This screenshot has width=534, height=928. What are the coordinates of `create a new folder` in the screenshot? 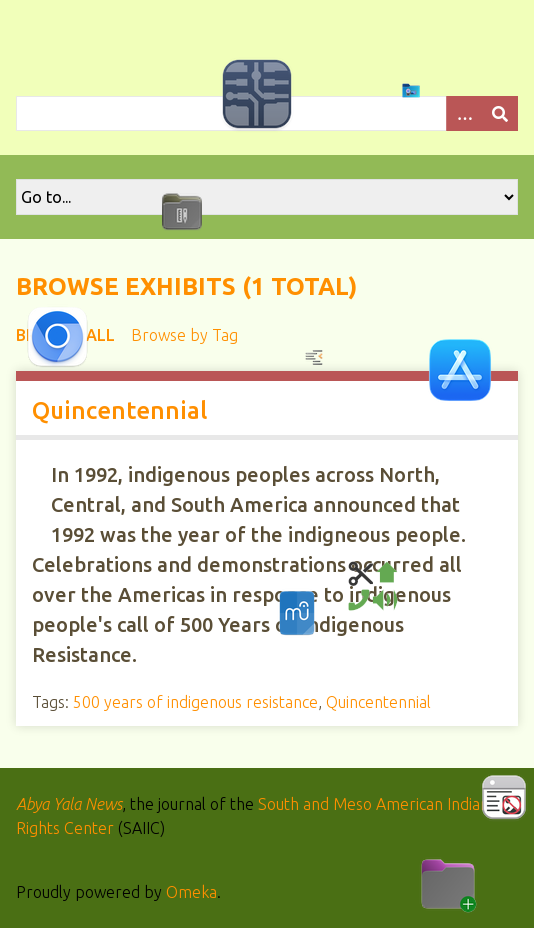 It's located at (448, 884).